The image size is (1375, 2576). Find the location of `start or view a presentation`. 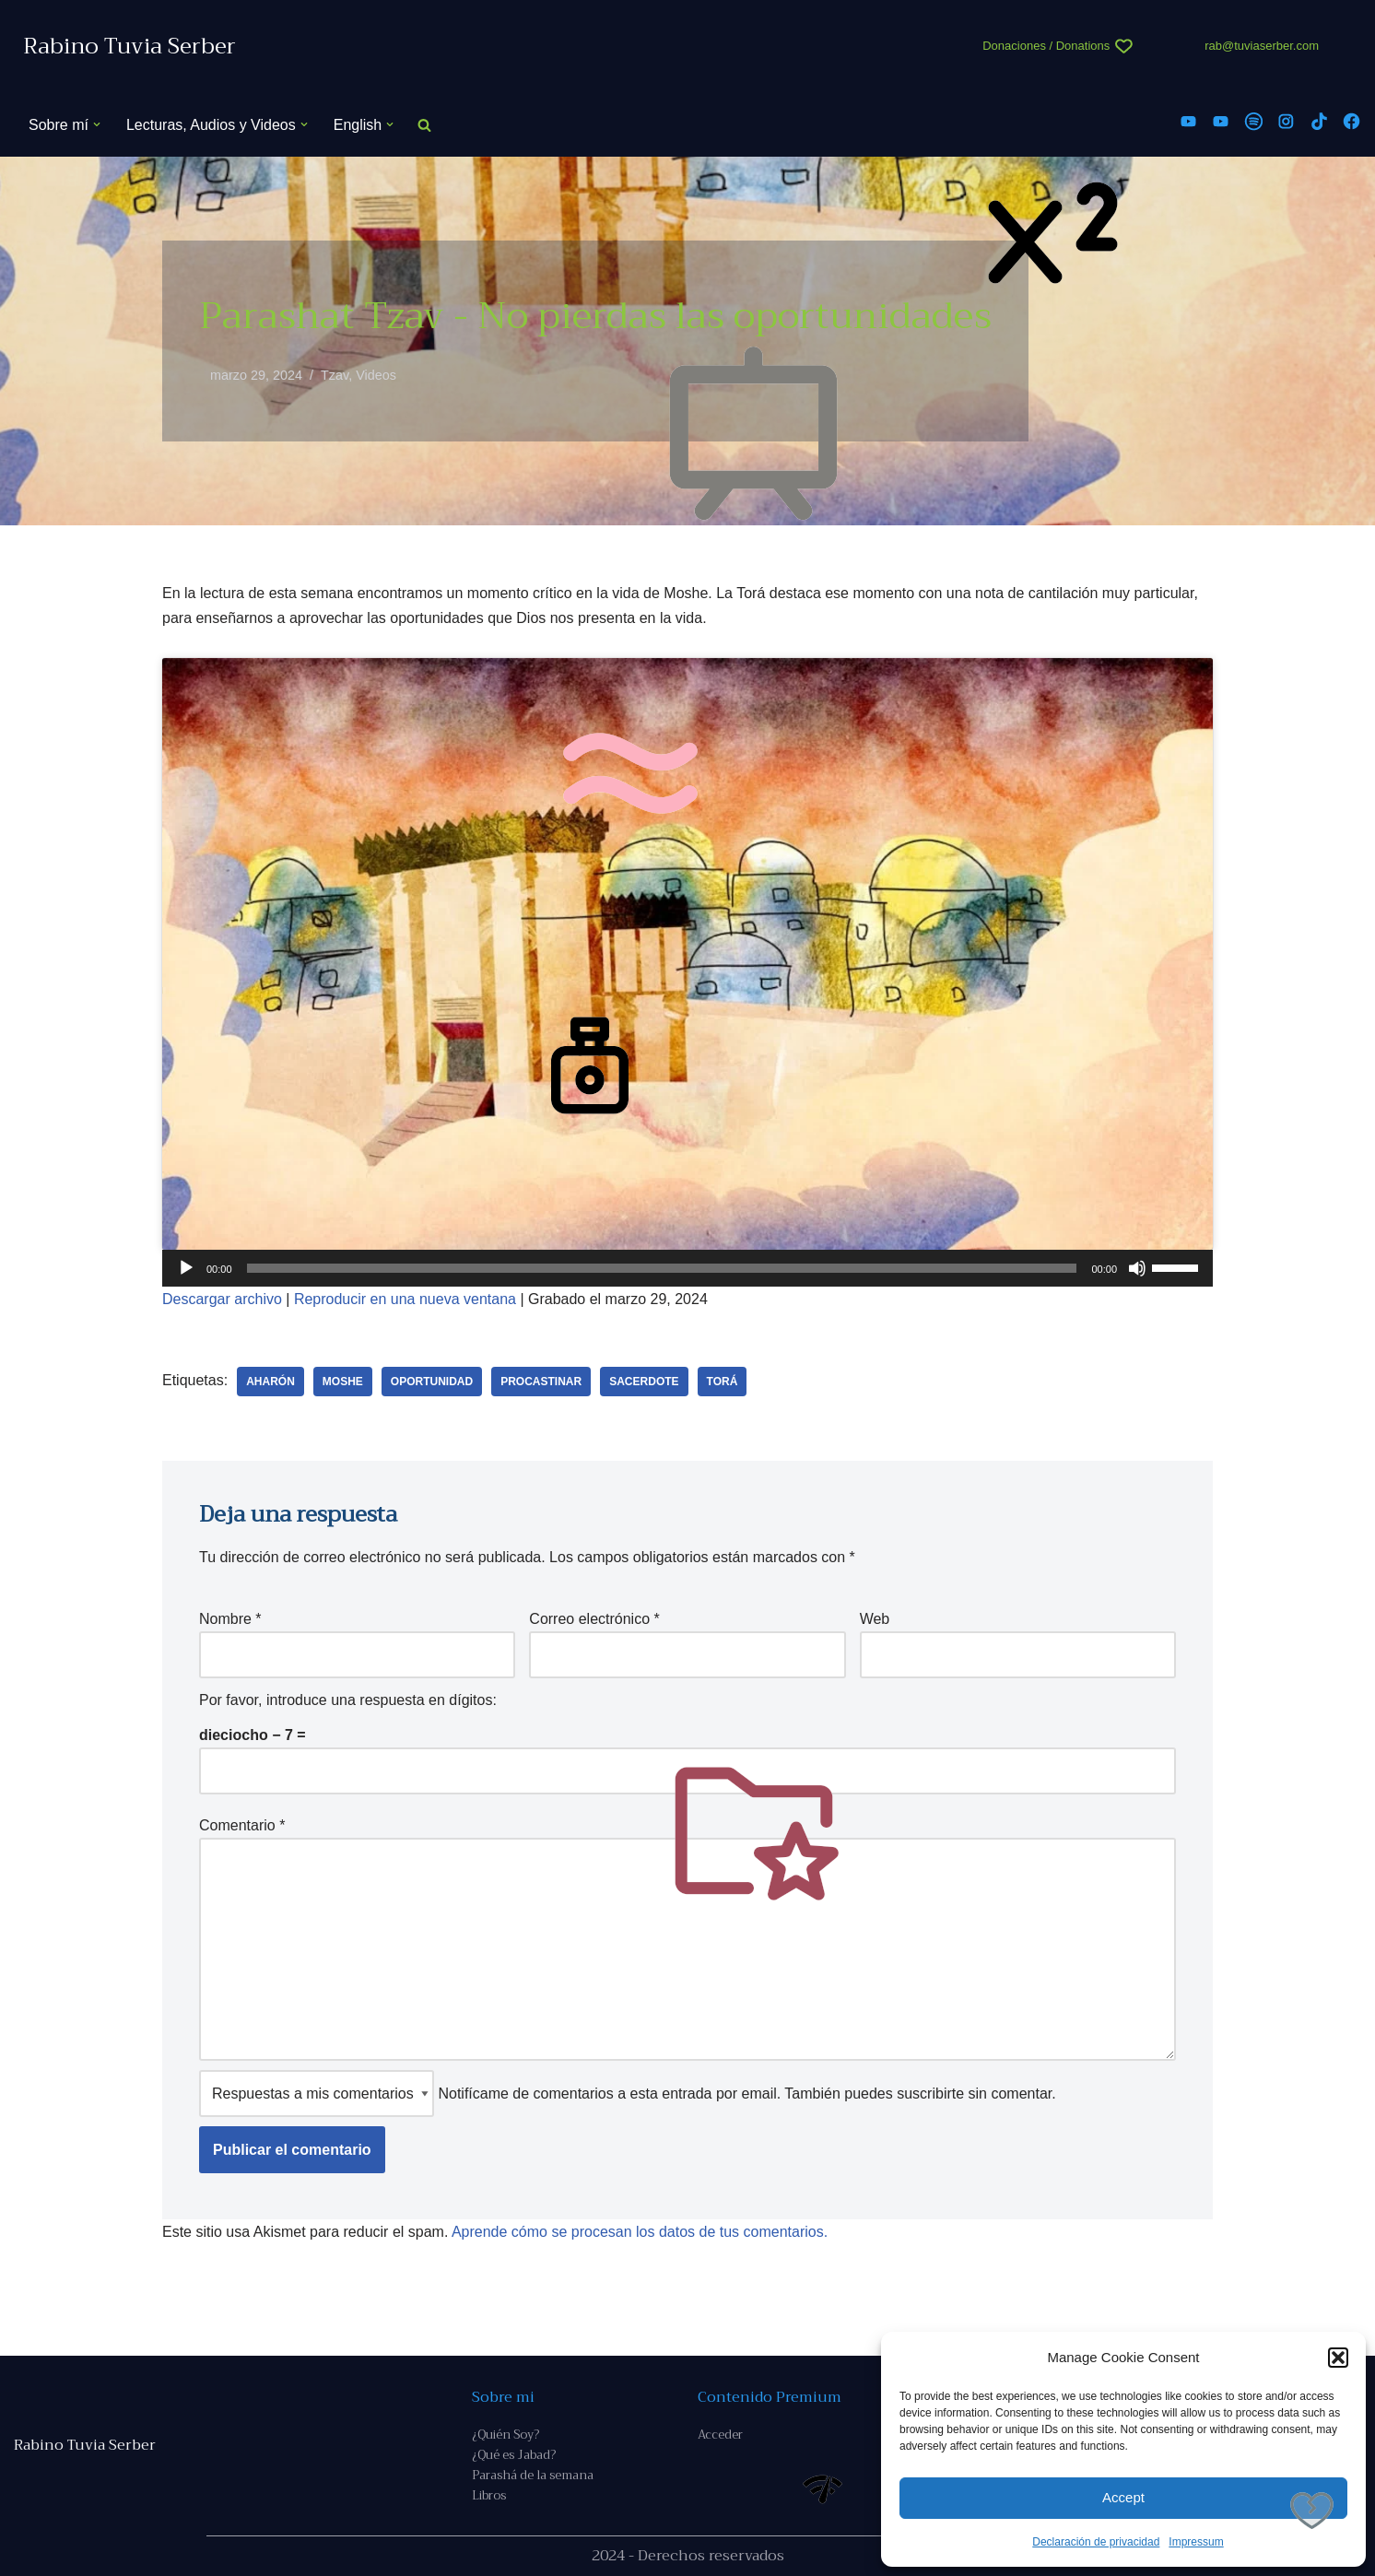

start or view a presentation is located at coordinates (753, 436).